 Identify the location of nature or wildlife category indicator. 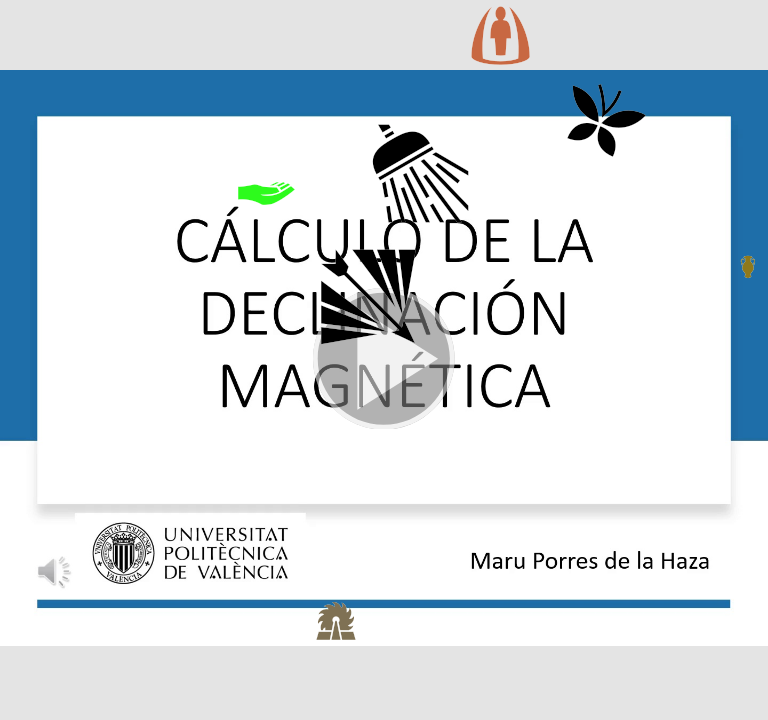
(606, 119).